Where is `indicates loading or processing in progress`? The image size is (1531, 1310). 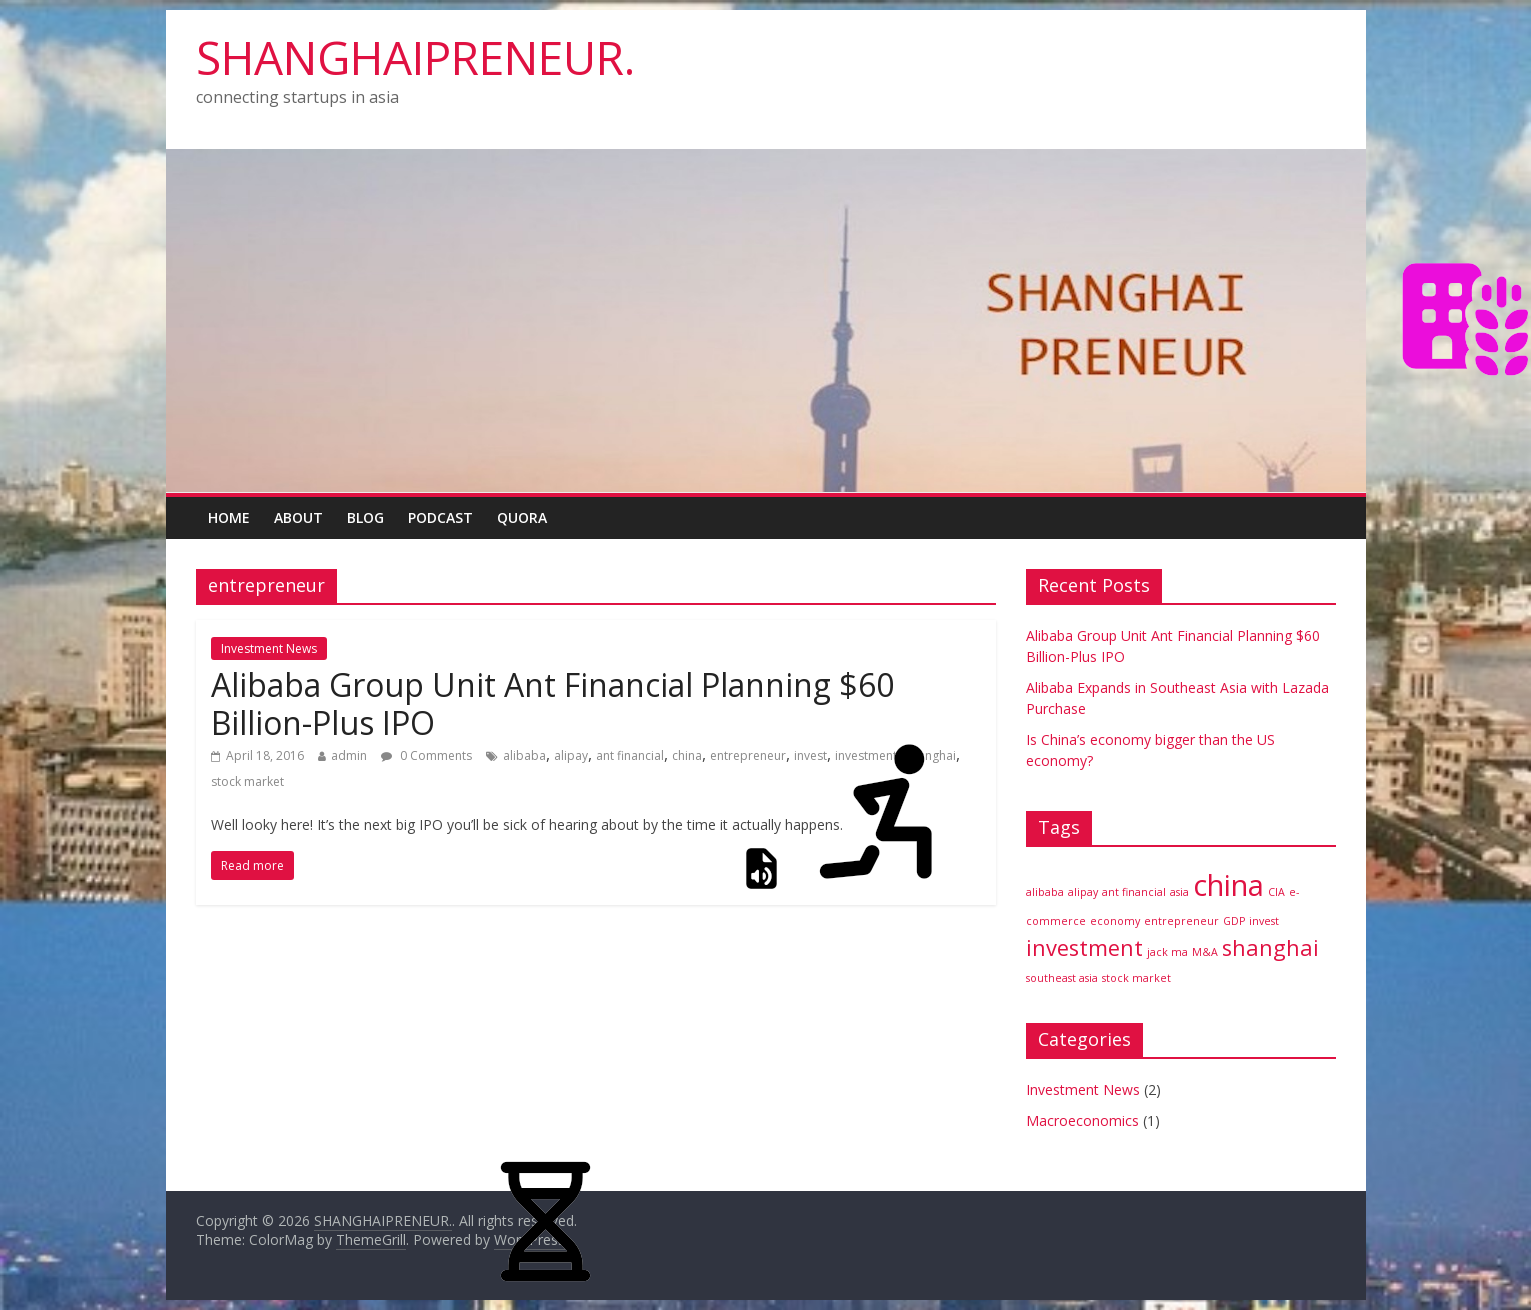 indicates loading or processing in progress is located at coordinates (545, 1221).